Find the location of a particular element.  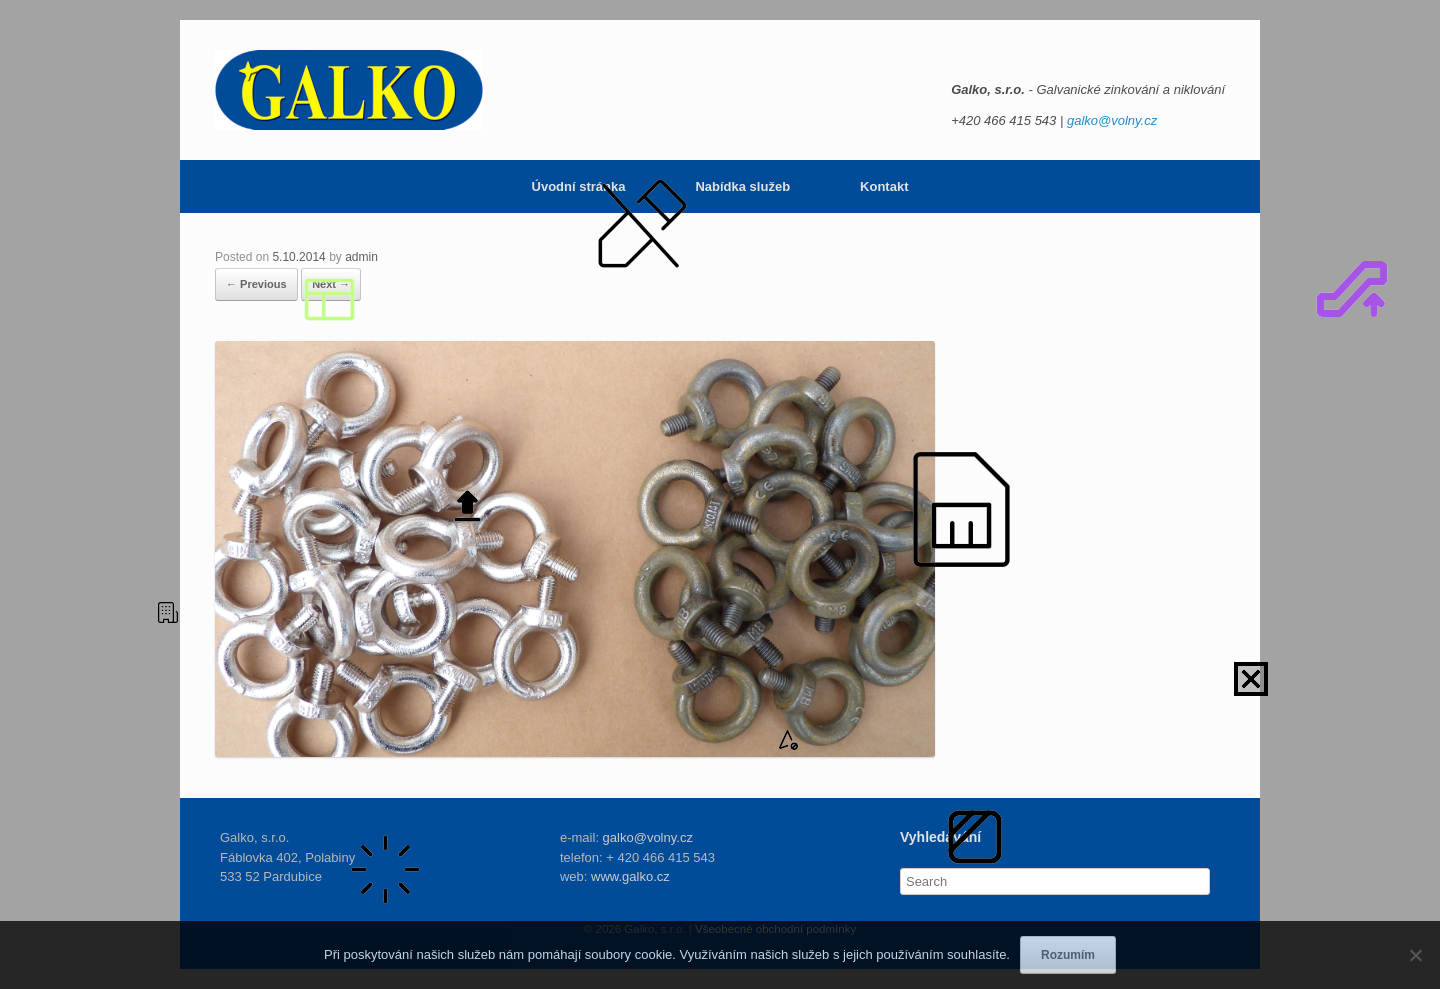

editing is disabled is located at coordinates (640, 225).